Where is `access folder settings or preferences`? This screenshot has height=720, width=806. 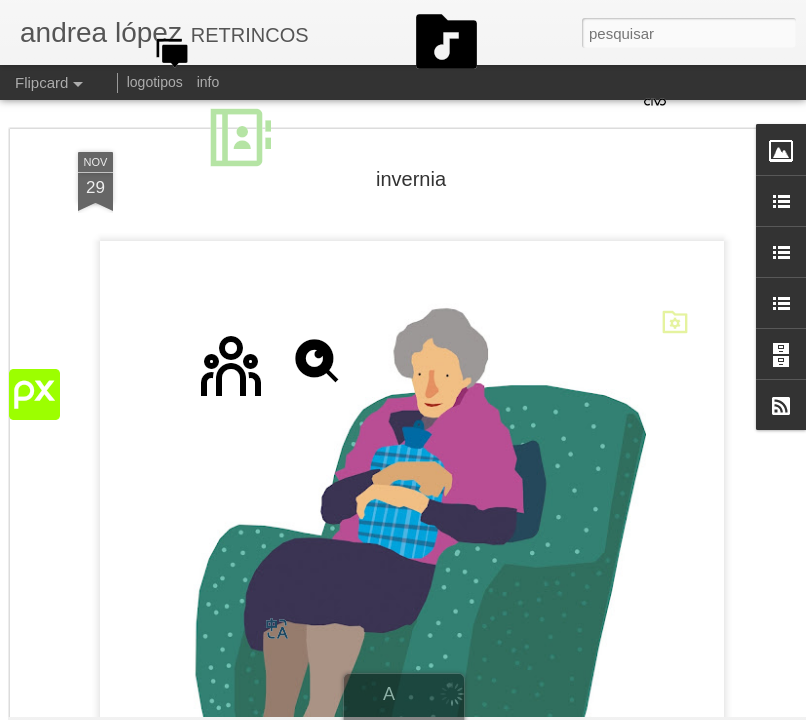 access folder settings or preferences is located at coordinates (675, 322).